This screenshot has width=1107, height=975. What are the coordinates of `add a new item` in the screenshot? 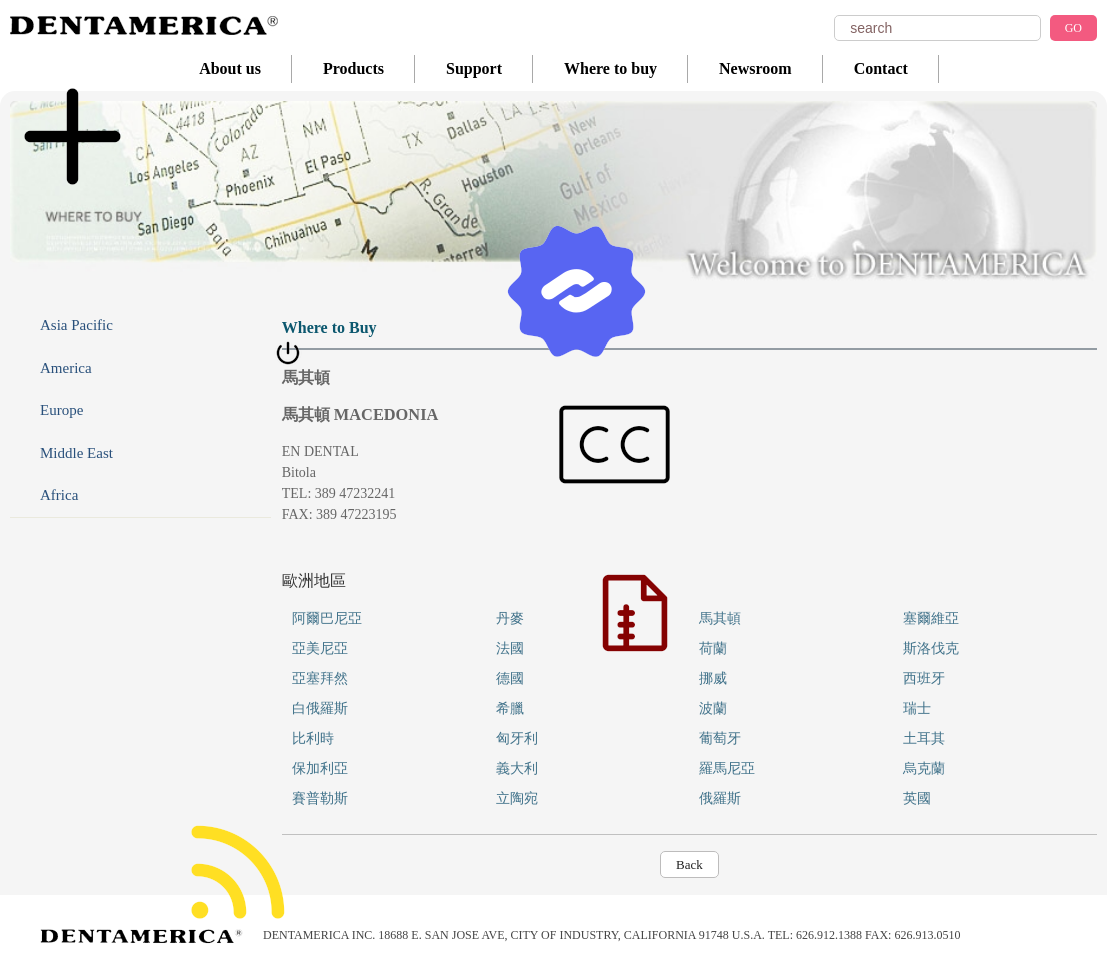 It's located at (72, 136).